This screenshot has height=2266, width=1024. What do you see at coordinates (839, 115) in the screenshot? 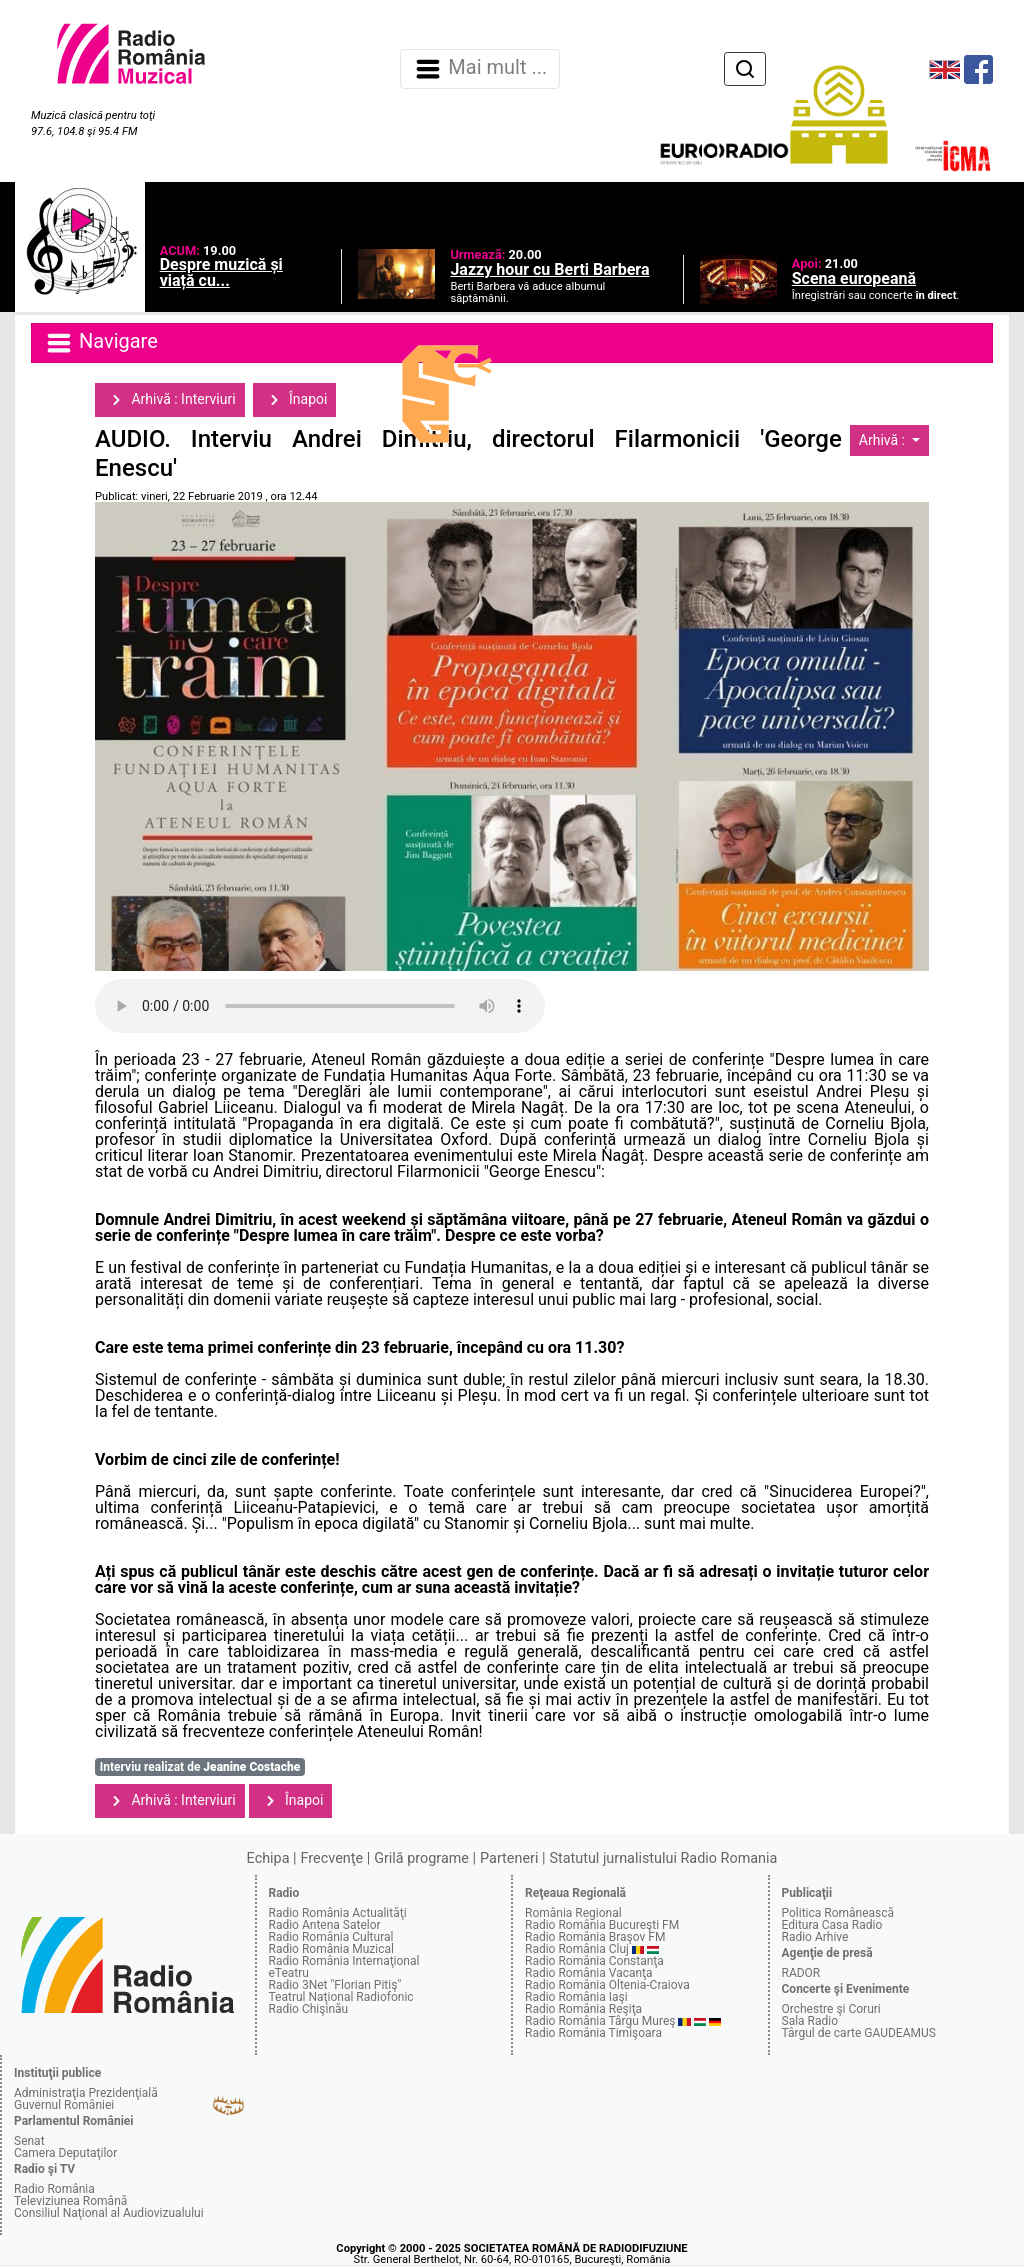
I see `represents a military or defensive structure in a game` at bounding box center [839, 115].